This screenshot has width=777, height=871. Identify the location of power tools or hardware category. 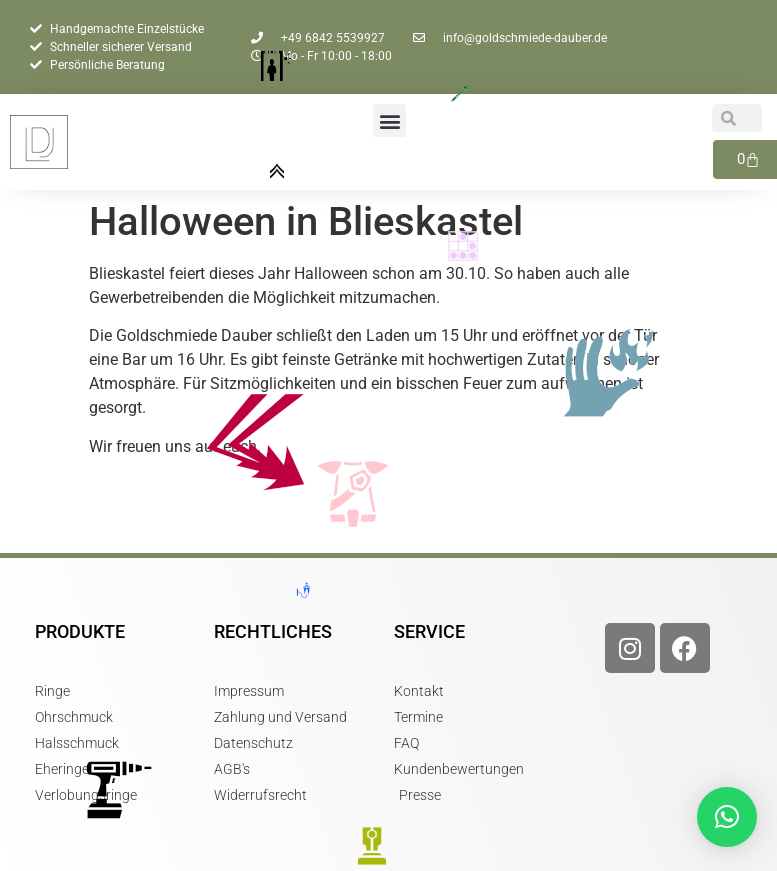
(119, 790).